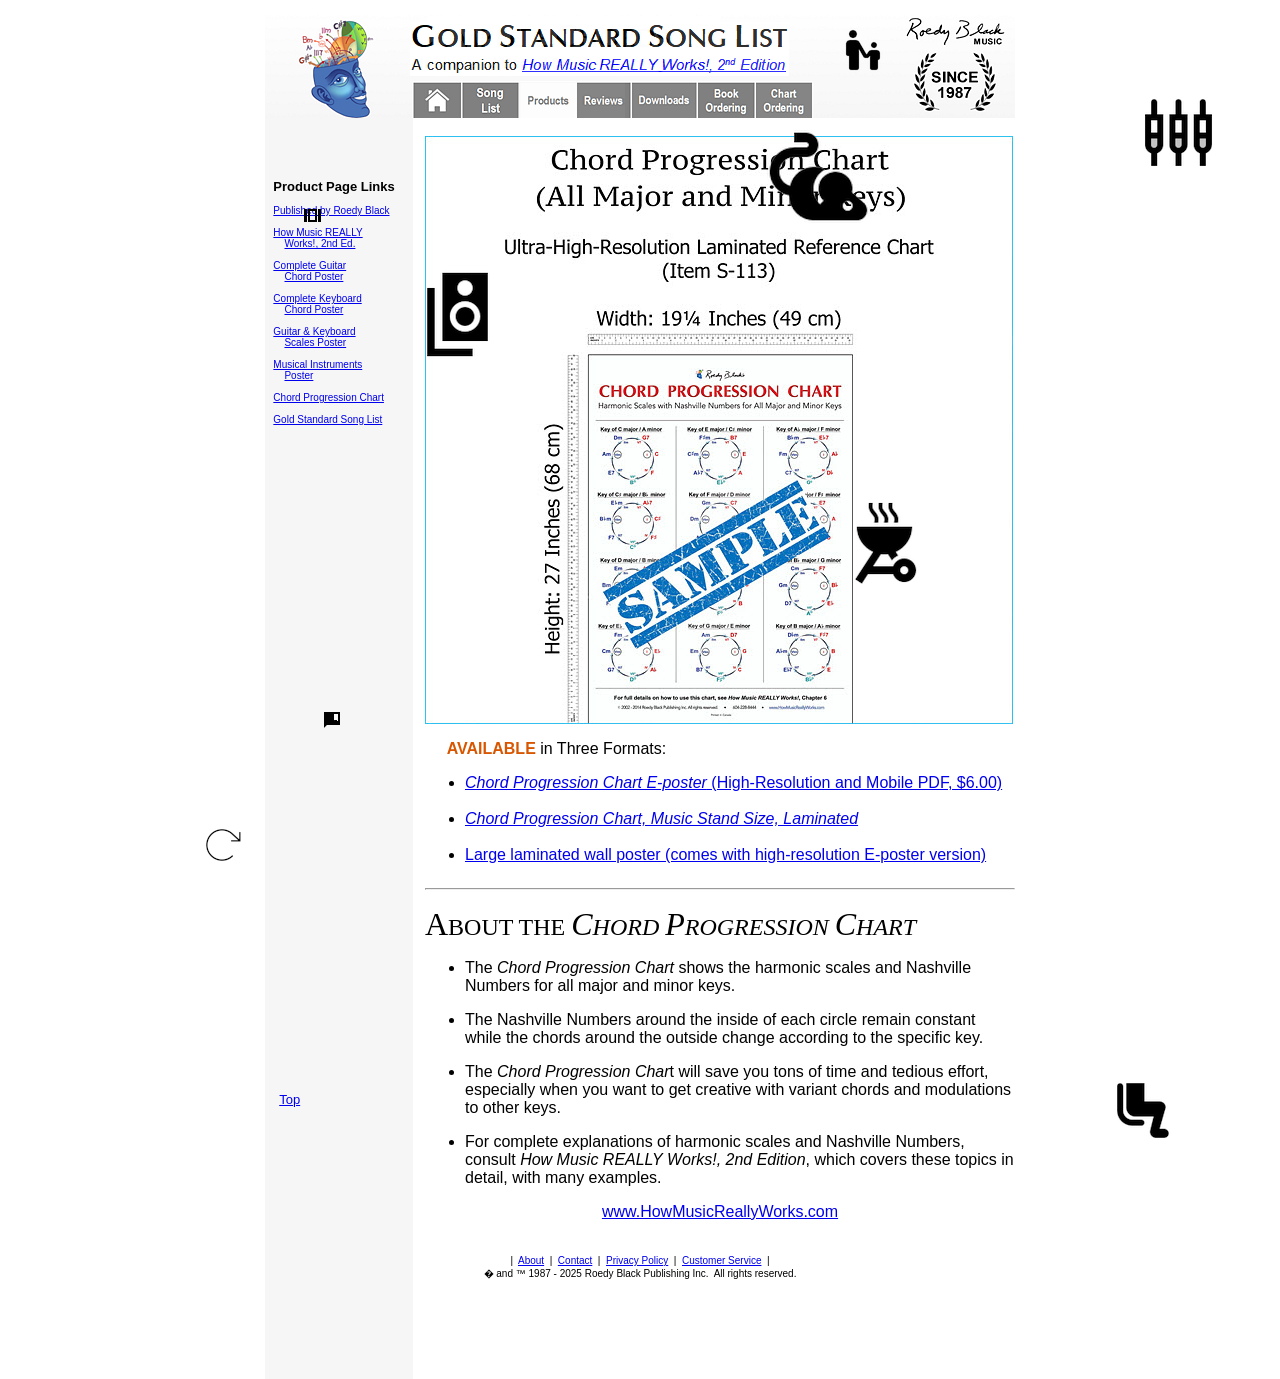 Image resolution: width=1280 pixels, height=1379 pixels. Describe the element at coordinates (1144, 1110) in the screenshot. I see `indicates reduced legroom seating option` at that location.